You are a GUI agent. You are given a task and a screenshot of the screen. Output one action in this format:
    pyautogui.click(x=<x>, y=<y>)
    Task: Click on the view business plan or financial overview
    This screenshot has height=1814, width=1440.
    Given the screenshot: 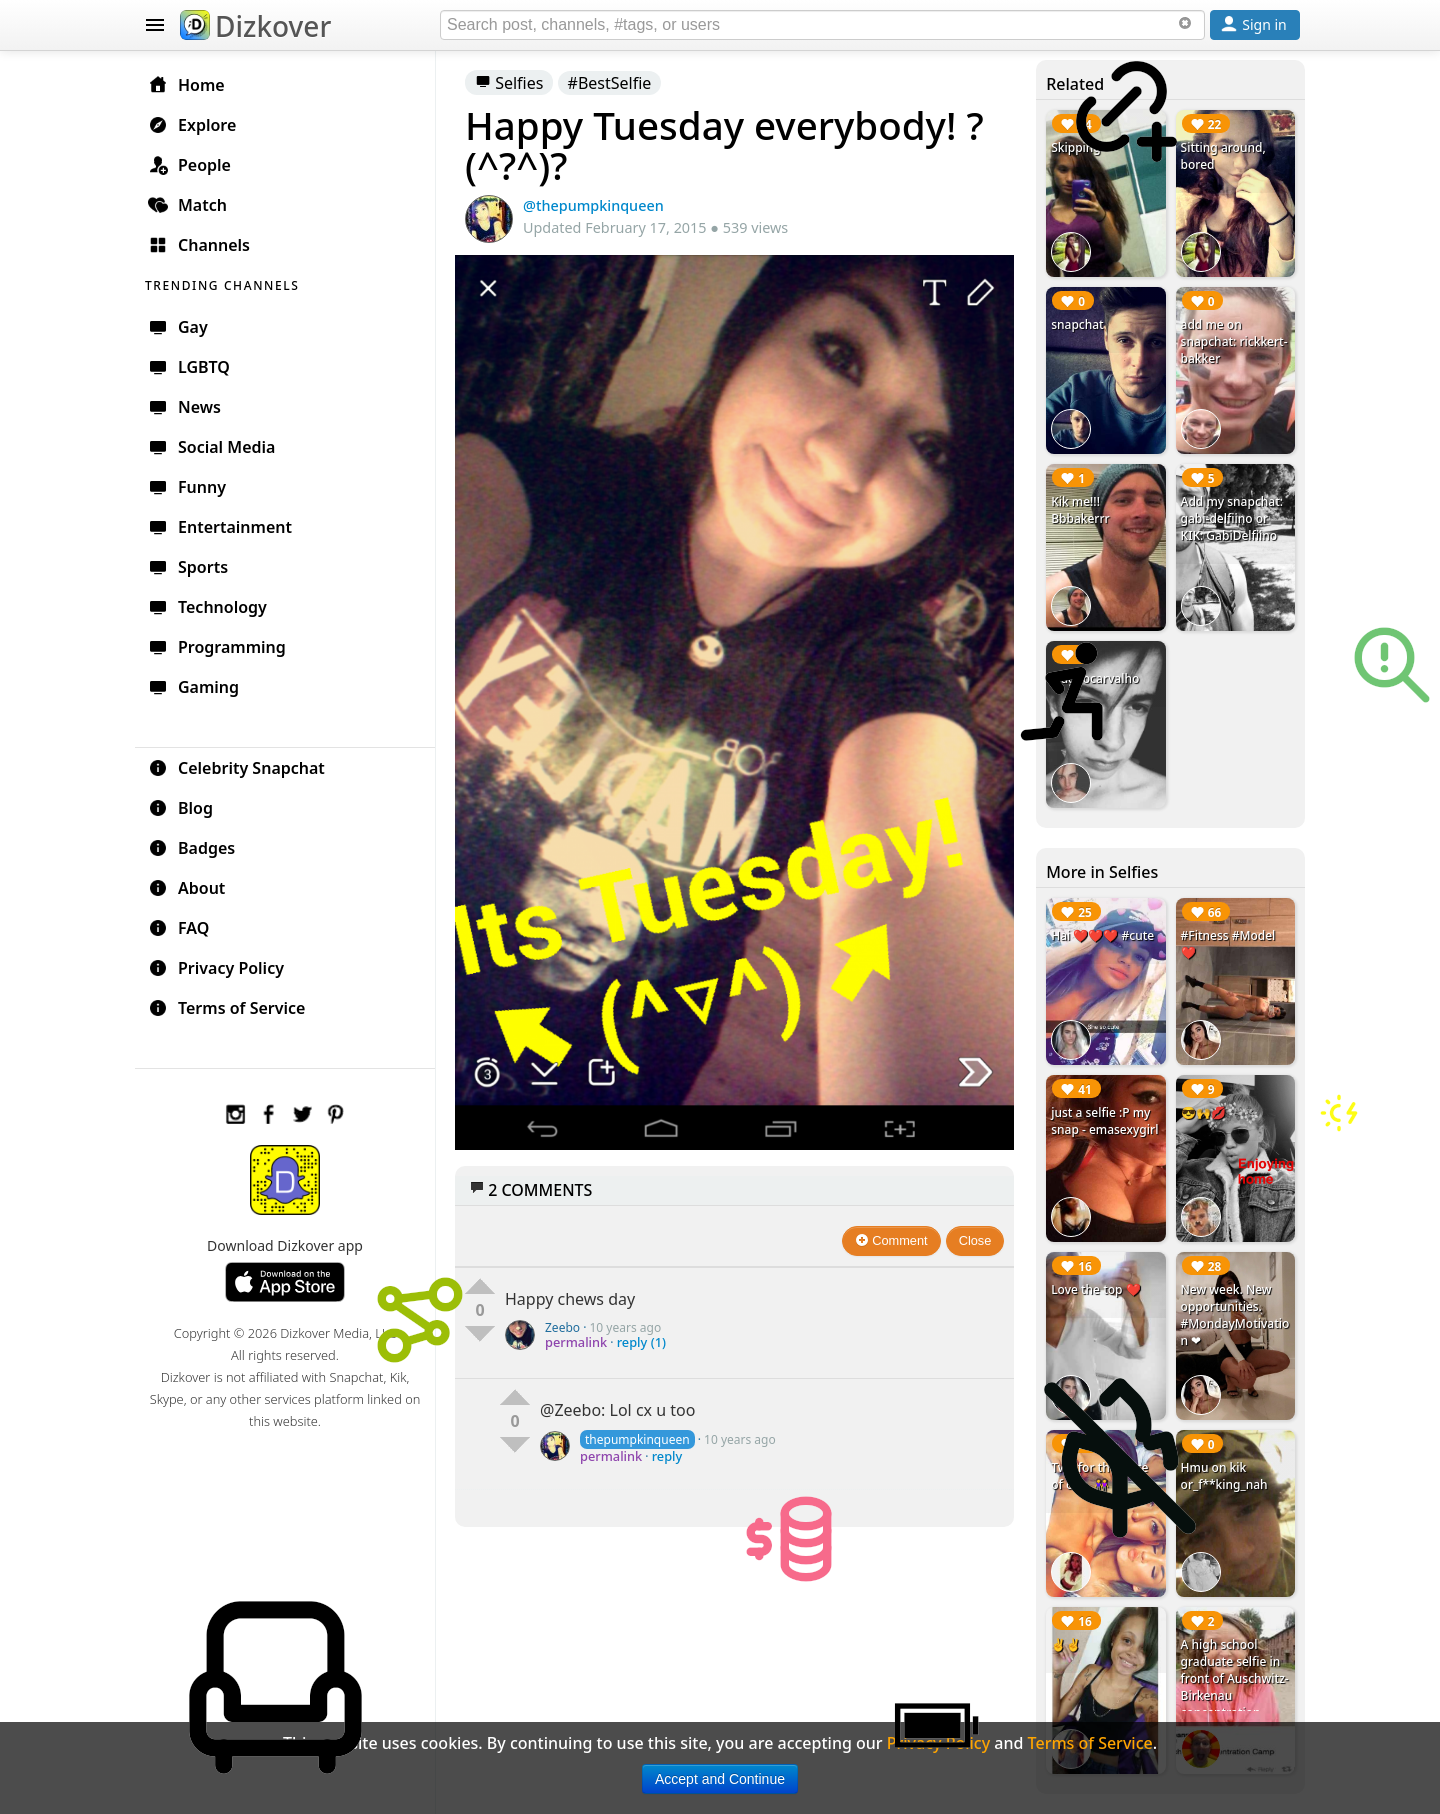 What is the action you would take?
    pyautogui.click(x=789, y=1539)
    